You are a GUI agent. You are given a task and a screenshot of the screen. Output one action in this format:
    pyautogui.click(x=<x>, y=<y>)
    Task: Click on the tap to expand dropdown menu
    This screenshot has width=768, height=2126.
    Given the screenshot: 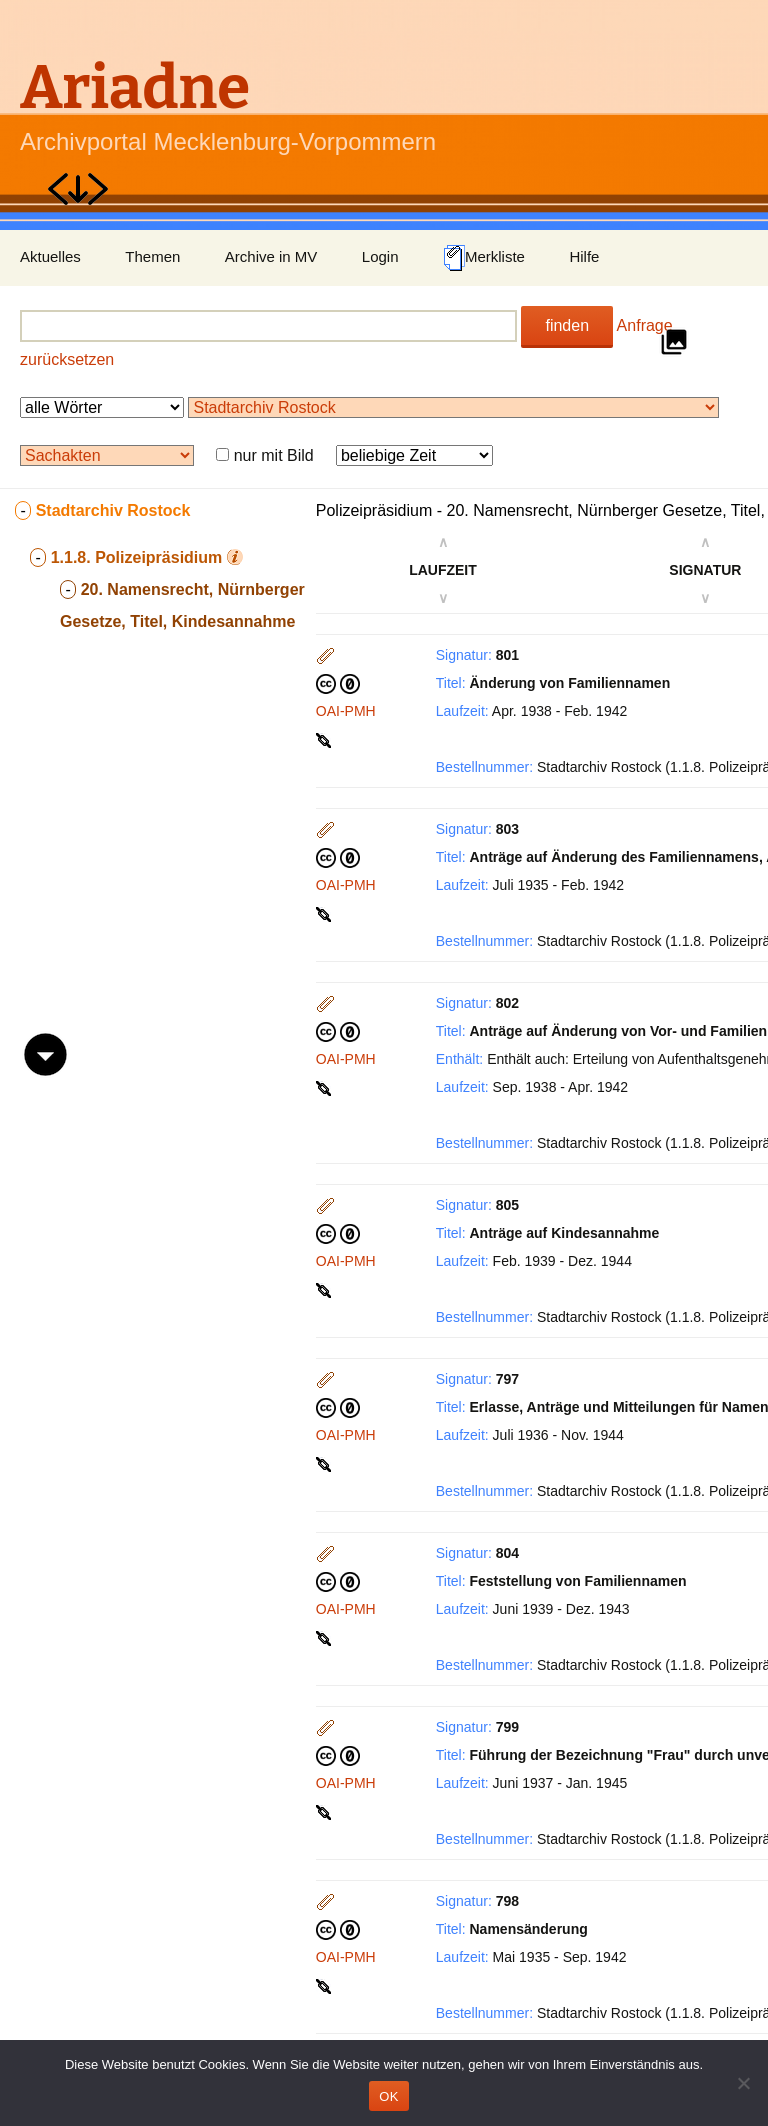 What is the action you would take?
    pyautogui.click(x=45, y=1054)
    